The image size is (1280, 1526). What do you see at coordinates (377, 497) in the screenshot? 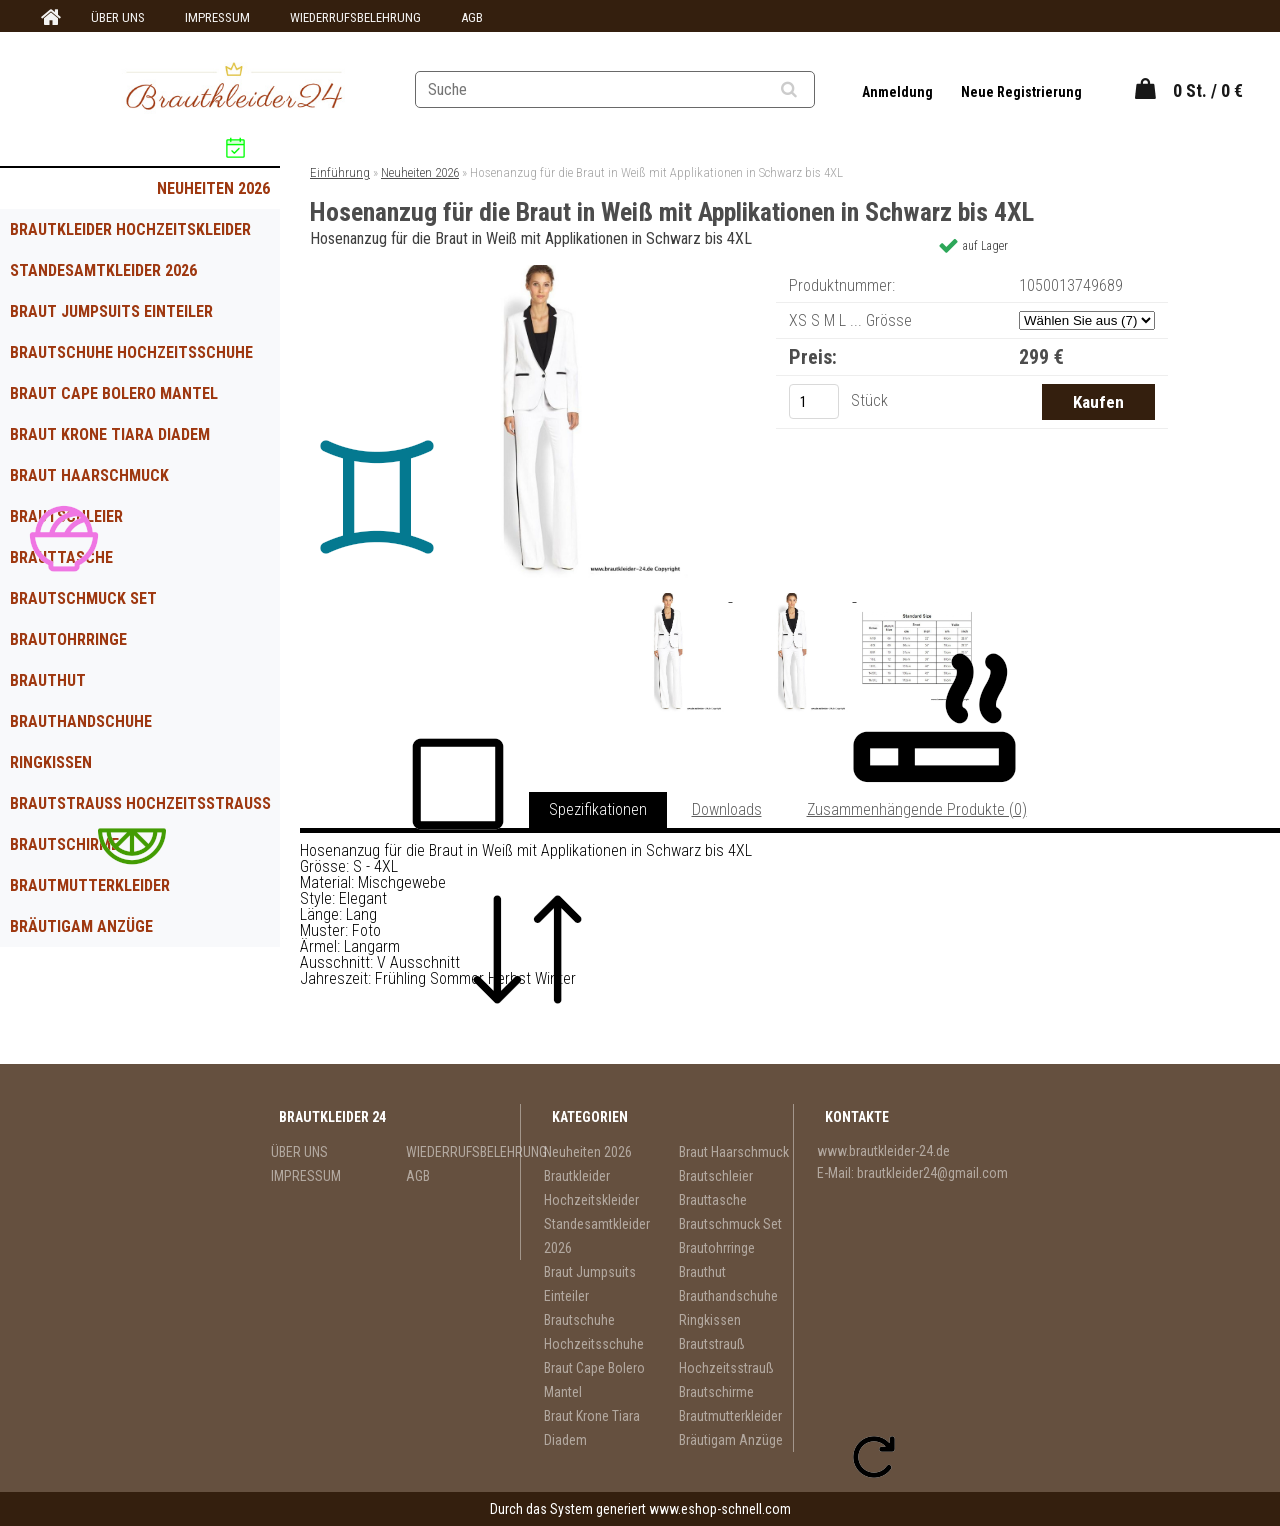
I see `gemini zodiac sign symbol` at bounding box center [377, 497].